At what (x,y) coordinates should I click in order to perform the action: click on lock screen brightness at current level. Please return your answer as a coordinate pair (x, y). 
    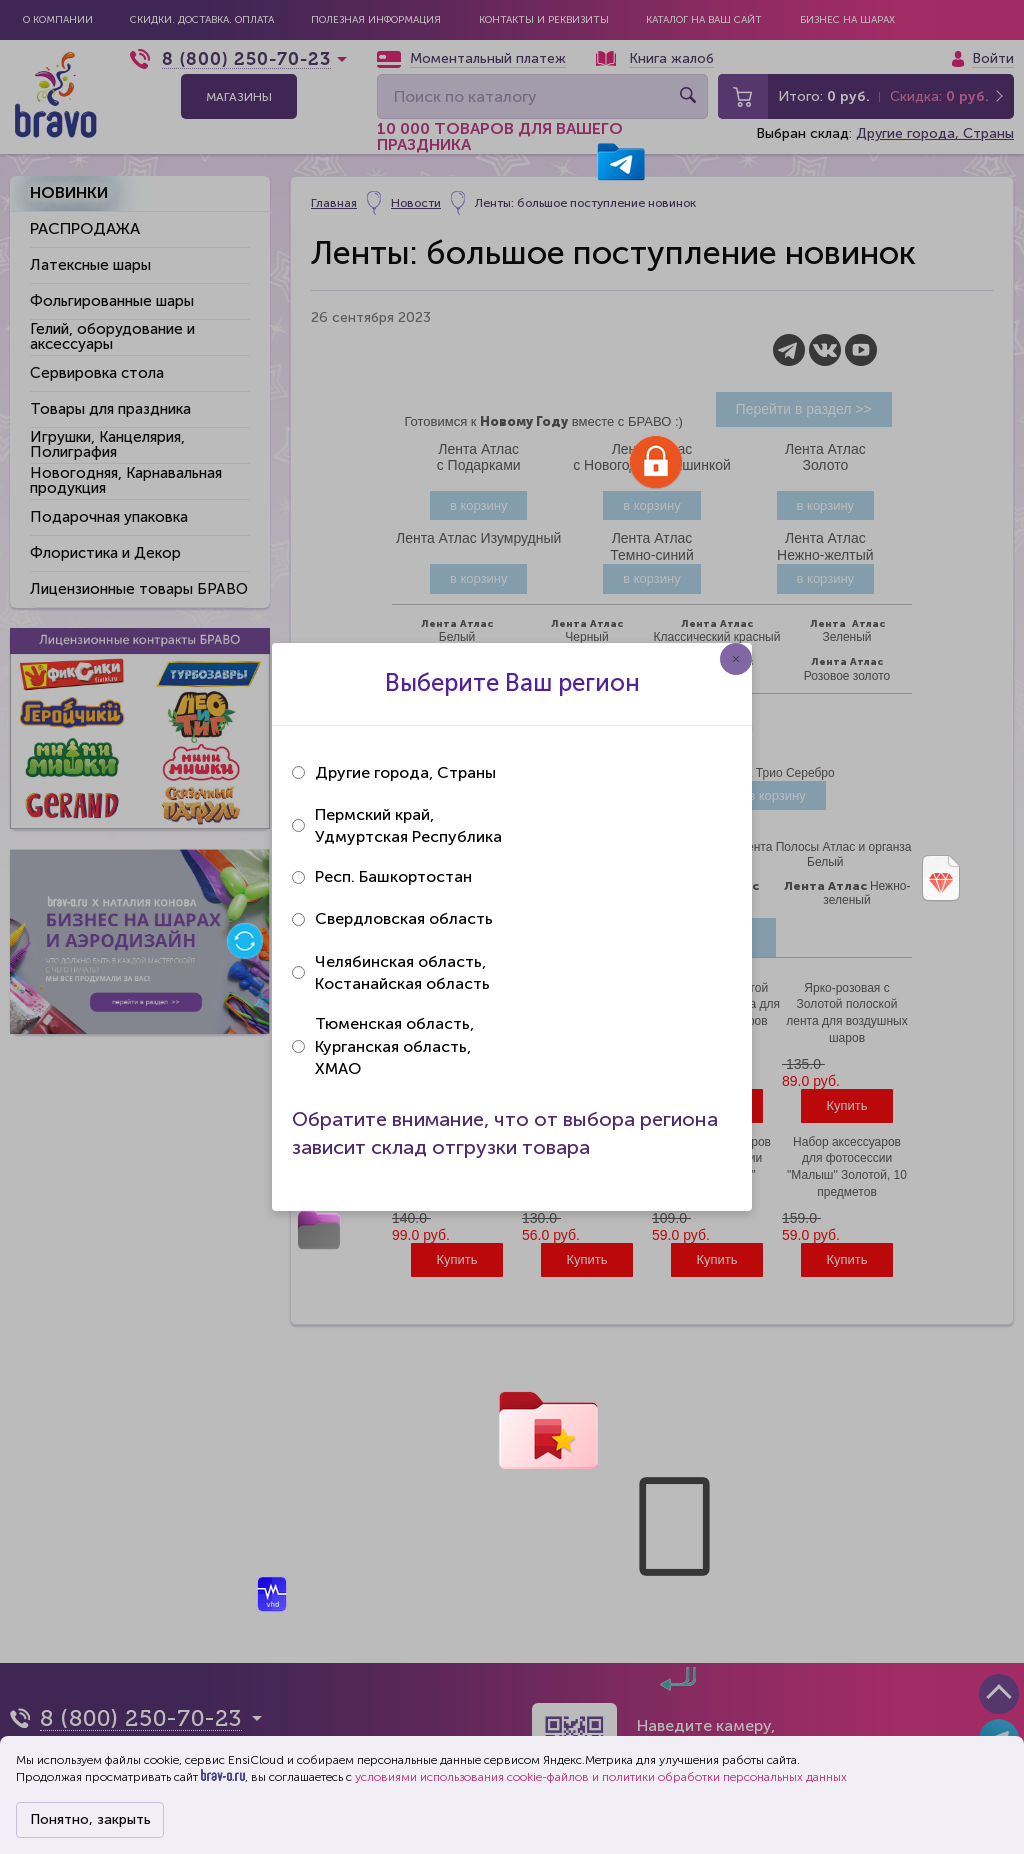
    Looking at the image, I should click on (656, 462).